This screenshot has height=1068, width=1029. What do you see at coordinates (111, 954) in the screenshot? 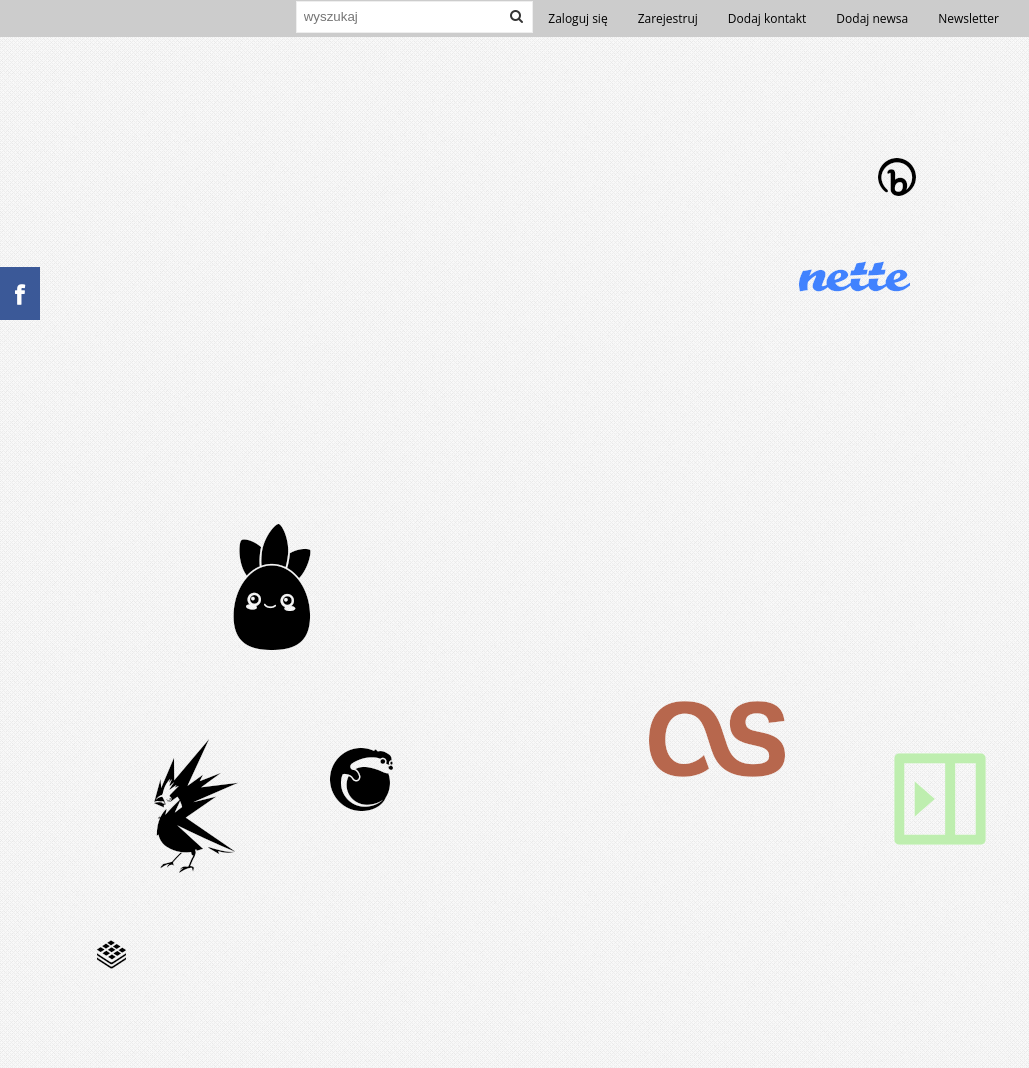
I see `open torizon platform dashboard` at bounding box center [111, 954].